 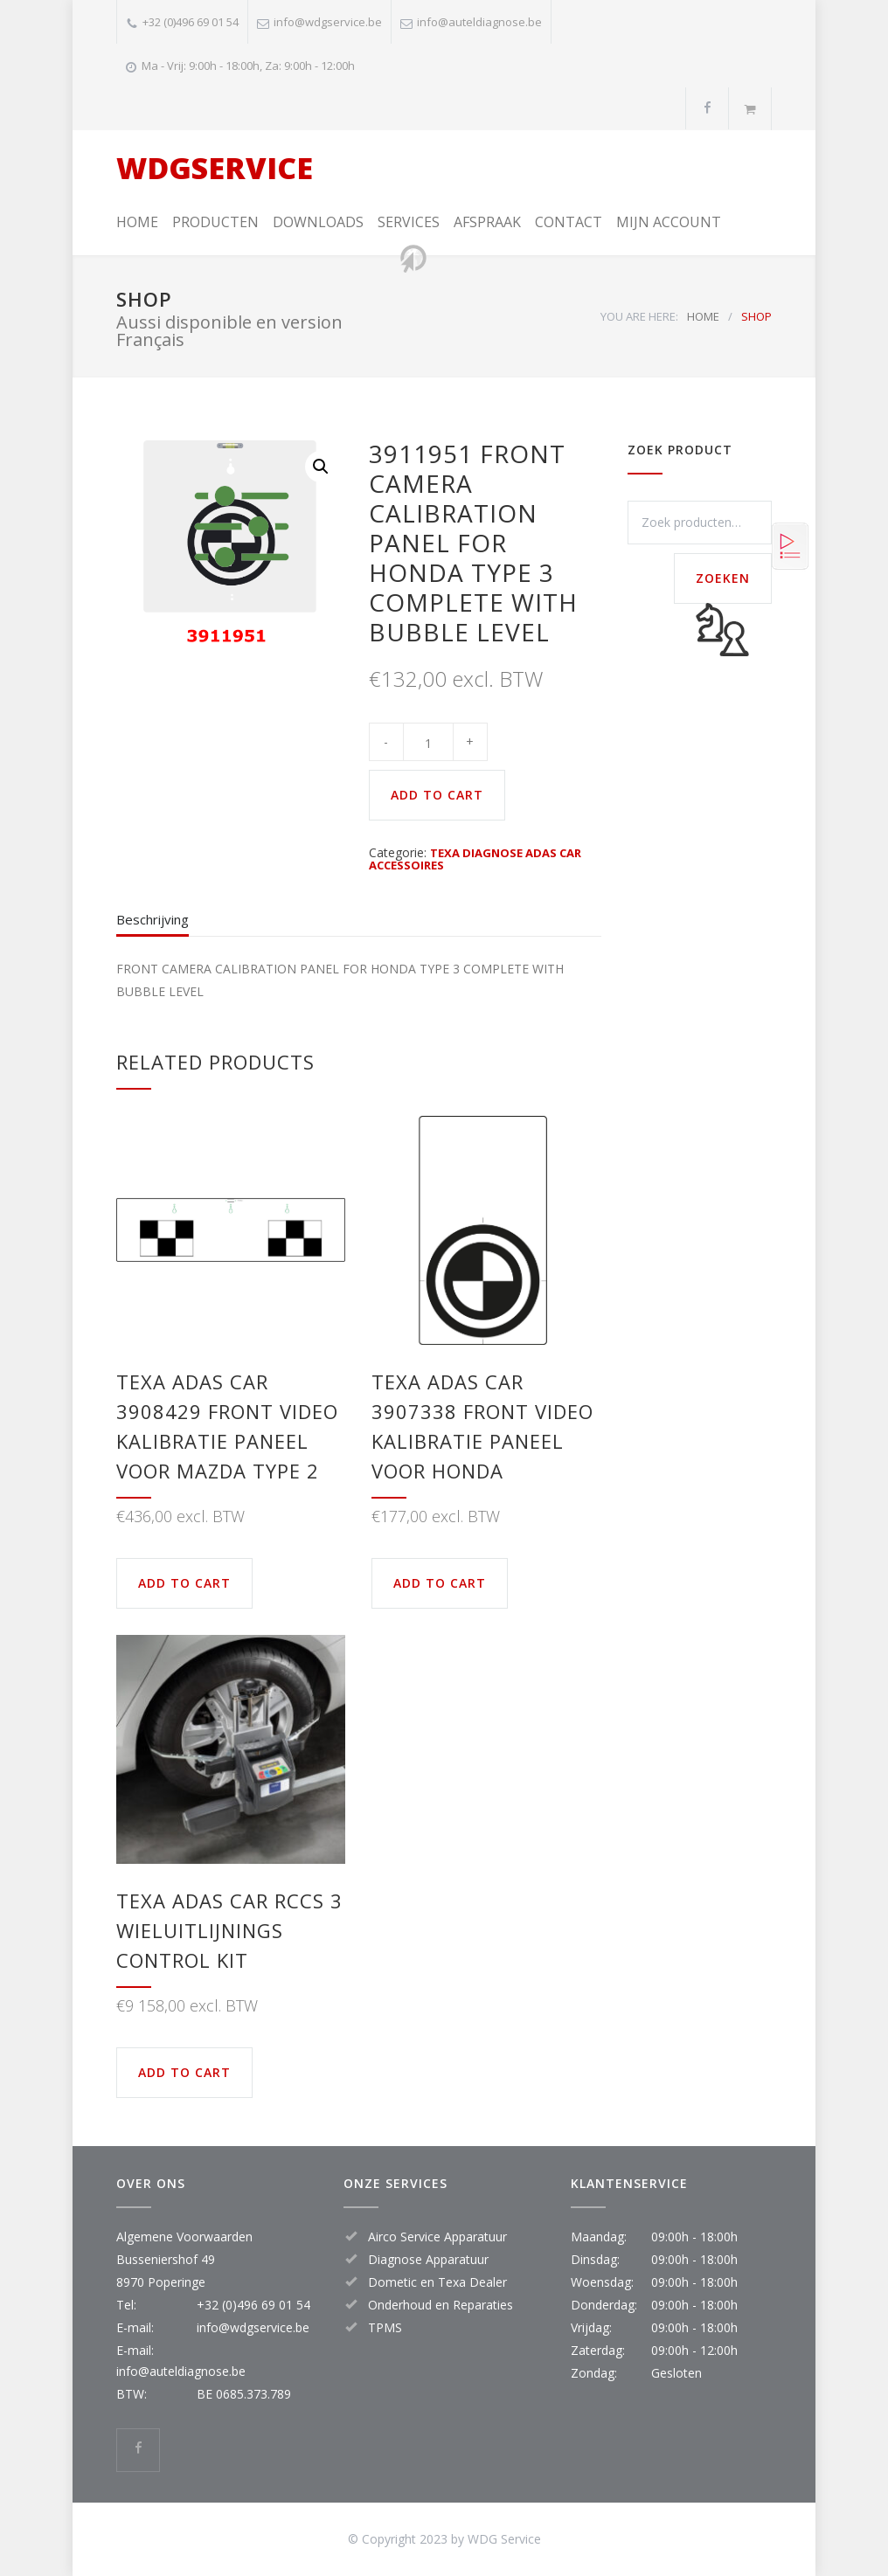 I want to click on an mp3 playlist file, so click(x=790, y=546).